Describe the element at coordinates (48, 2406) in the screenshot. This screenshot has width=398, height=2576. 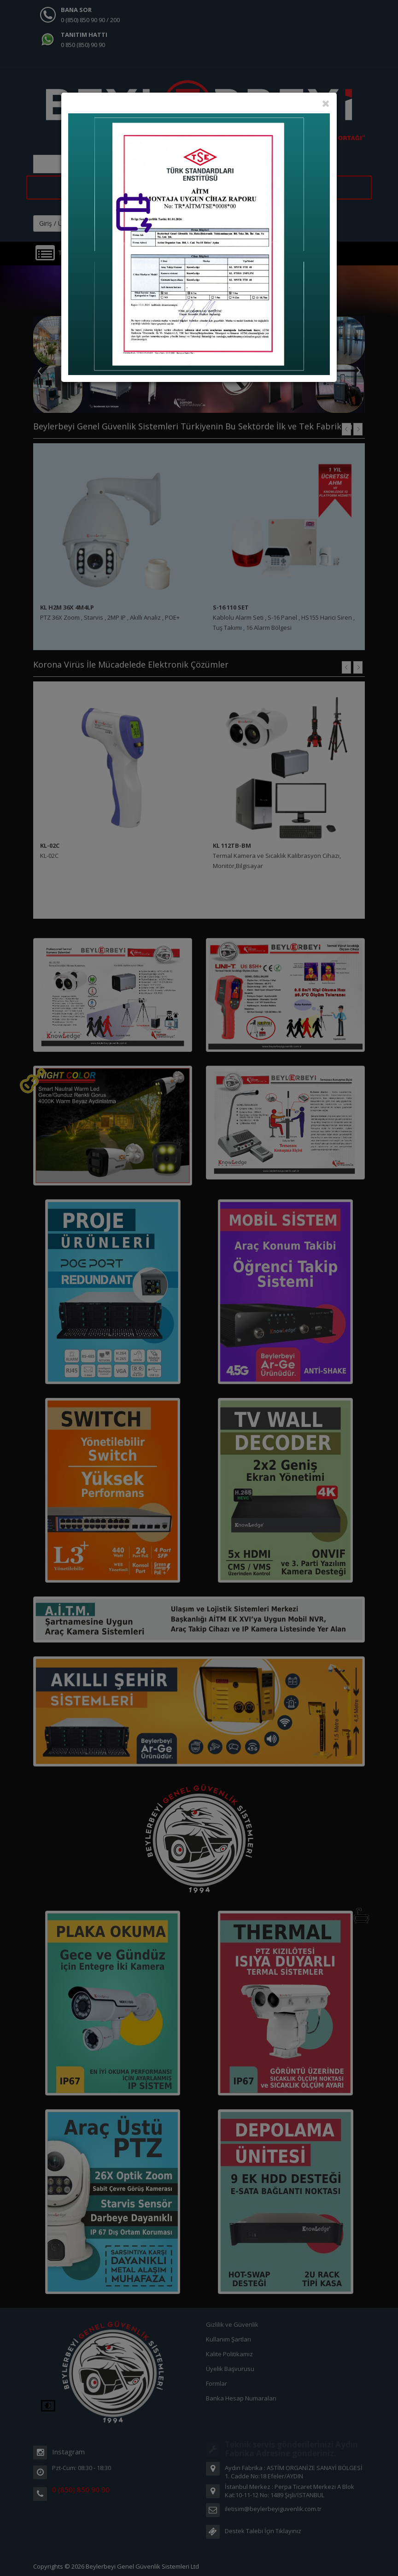
I see `adjust display brightness settings` at that location.